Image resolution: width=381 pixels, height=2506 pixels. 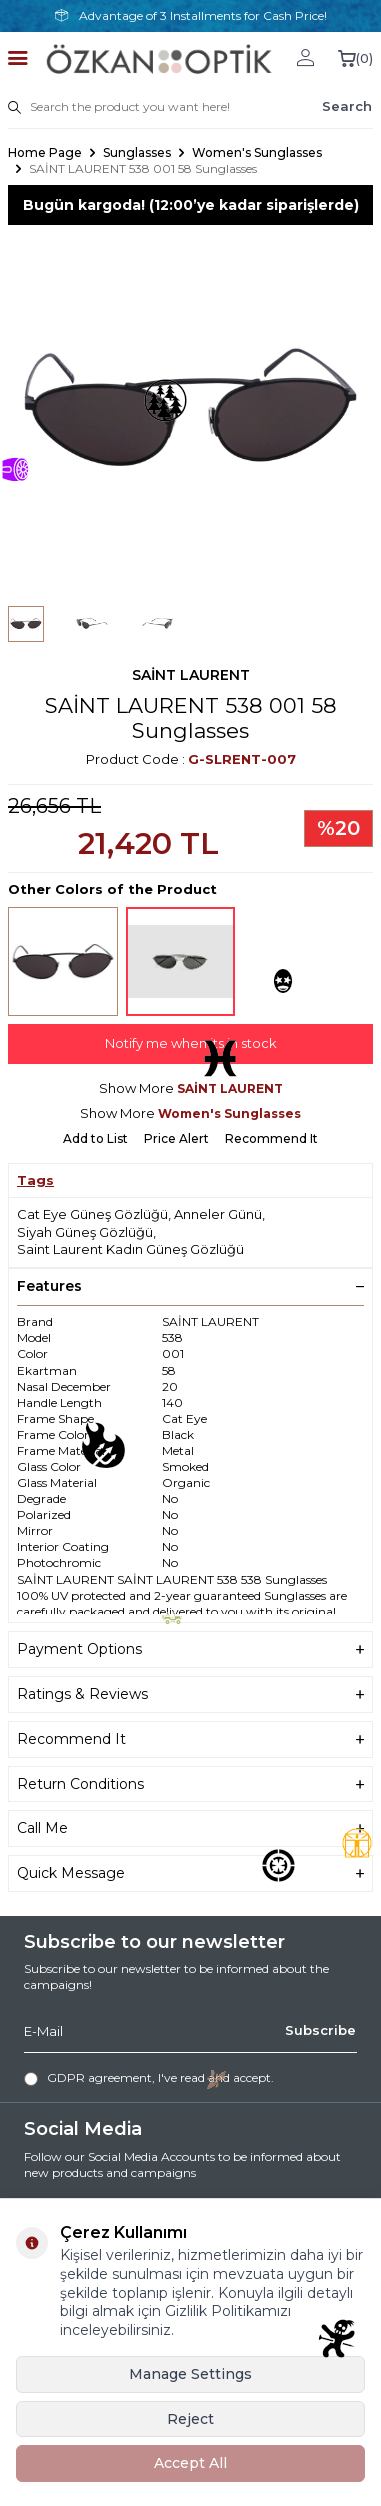 What do you see at coordinates (102, 1445) in the screenshot?
I see `indicates fire or flame-based attack ability` at bounding box center [102, 1445].